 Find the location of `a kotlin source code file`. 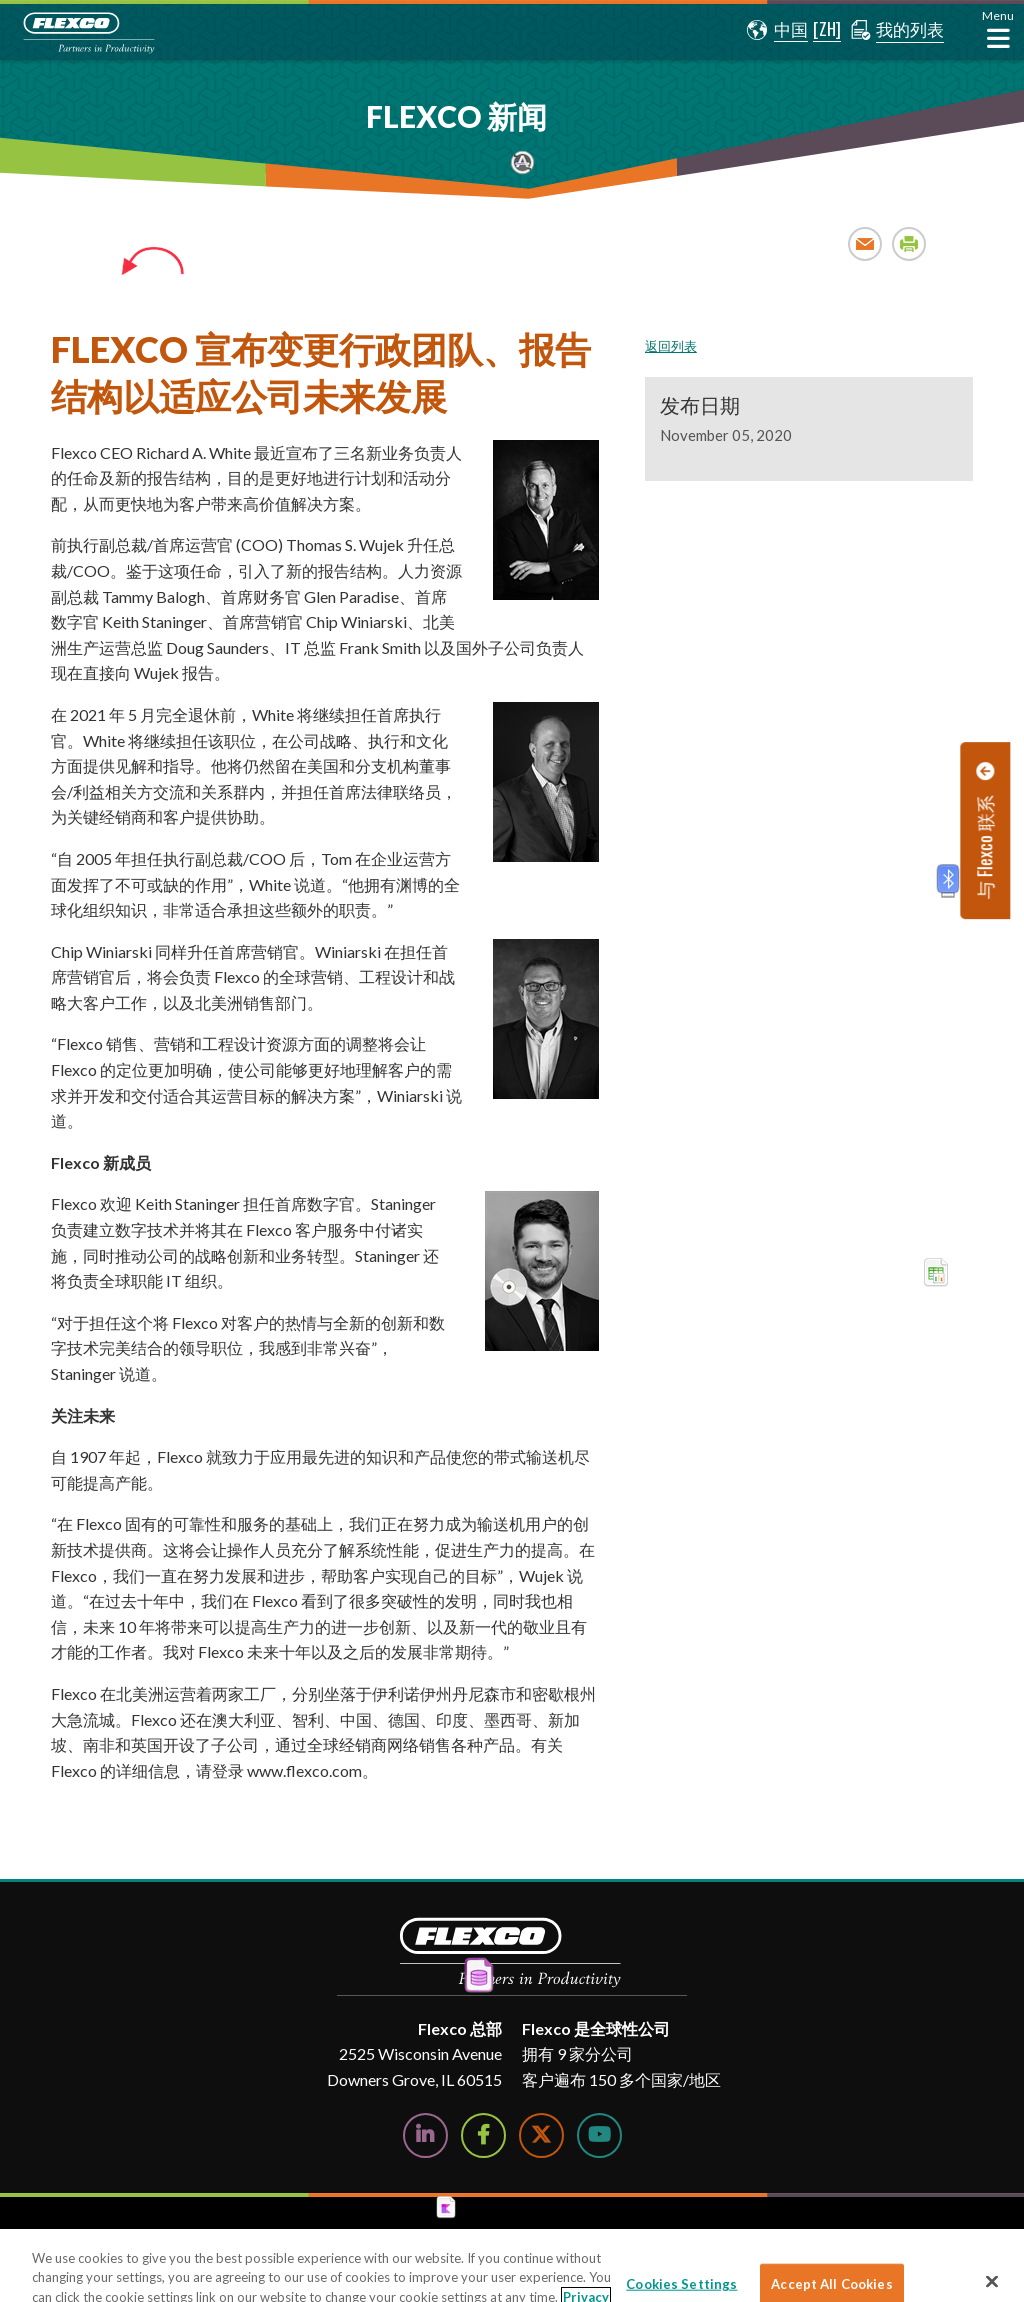

a kotlin source code file is located at coordinates (446, 2207).